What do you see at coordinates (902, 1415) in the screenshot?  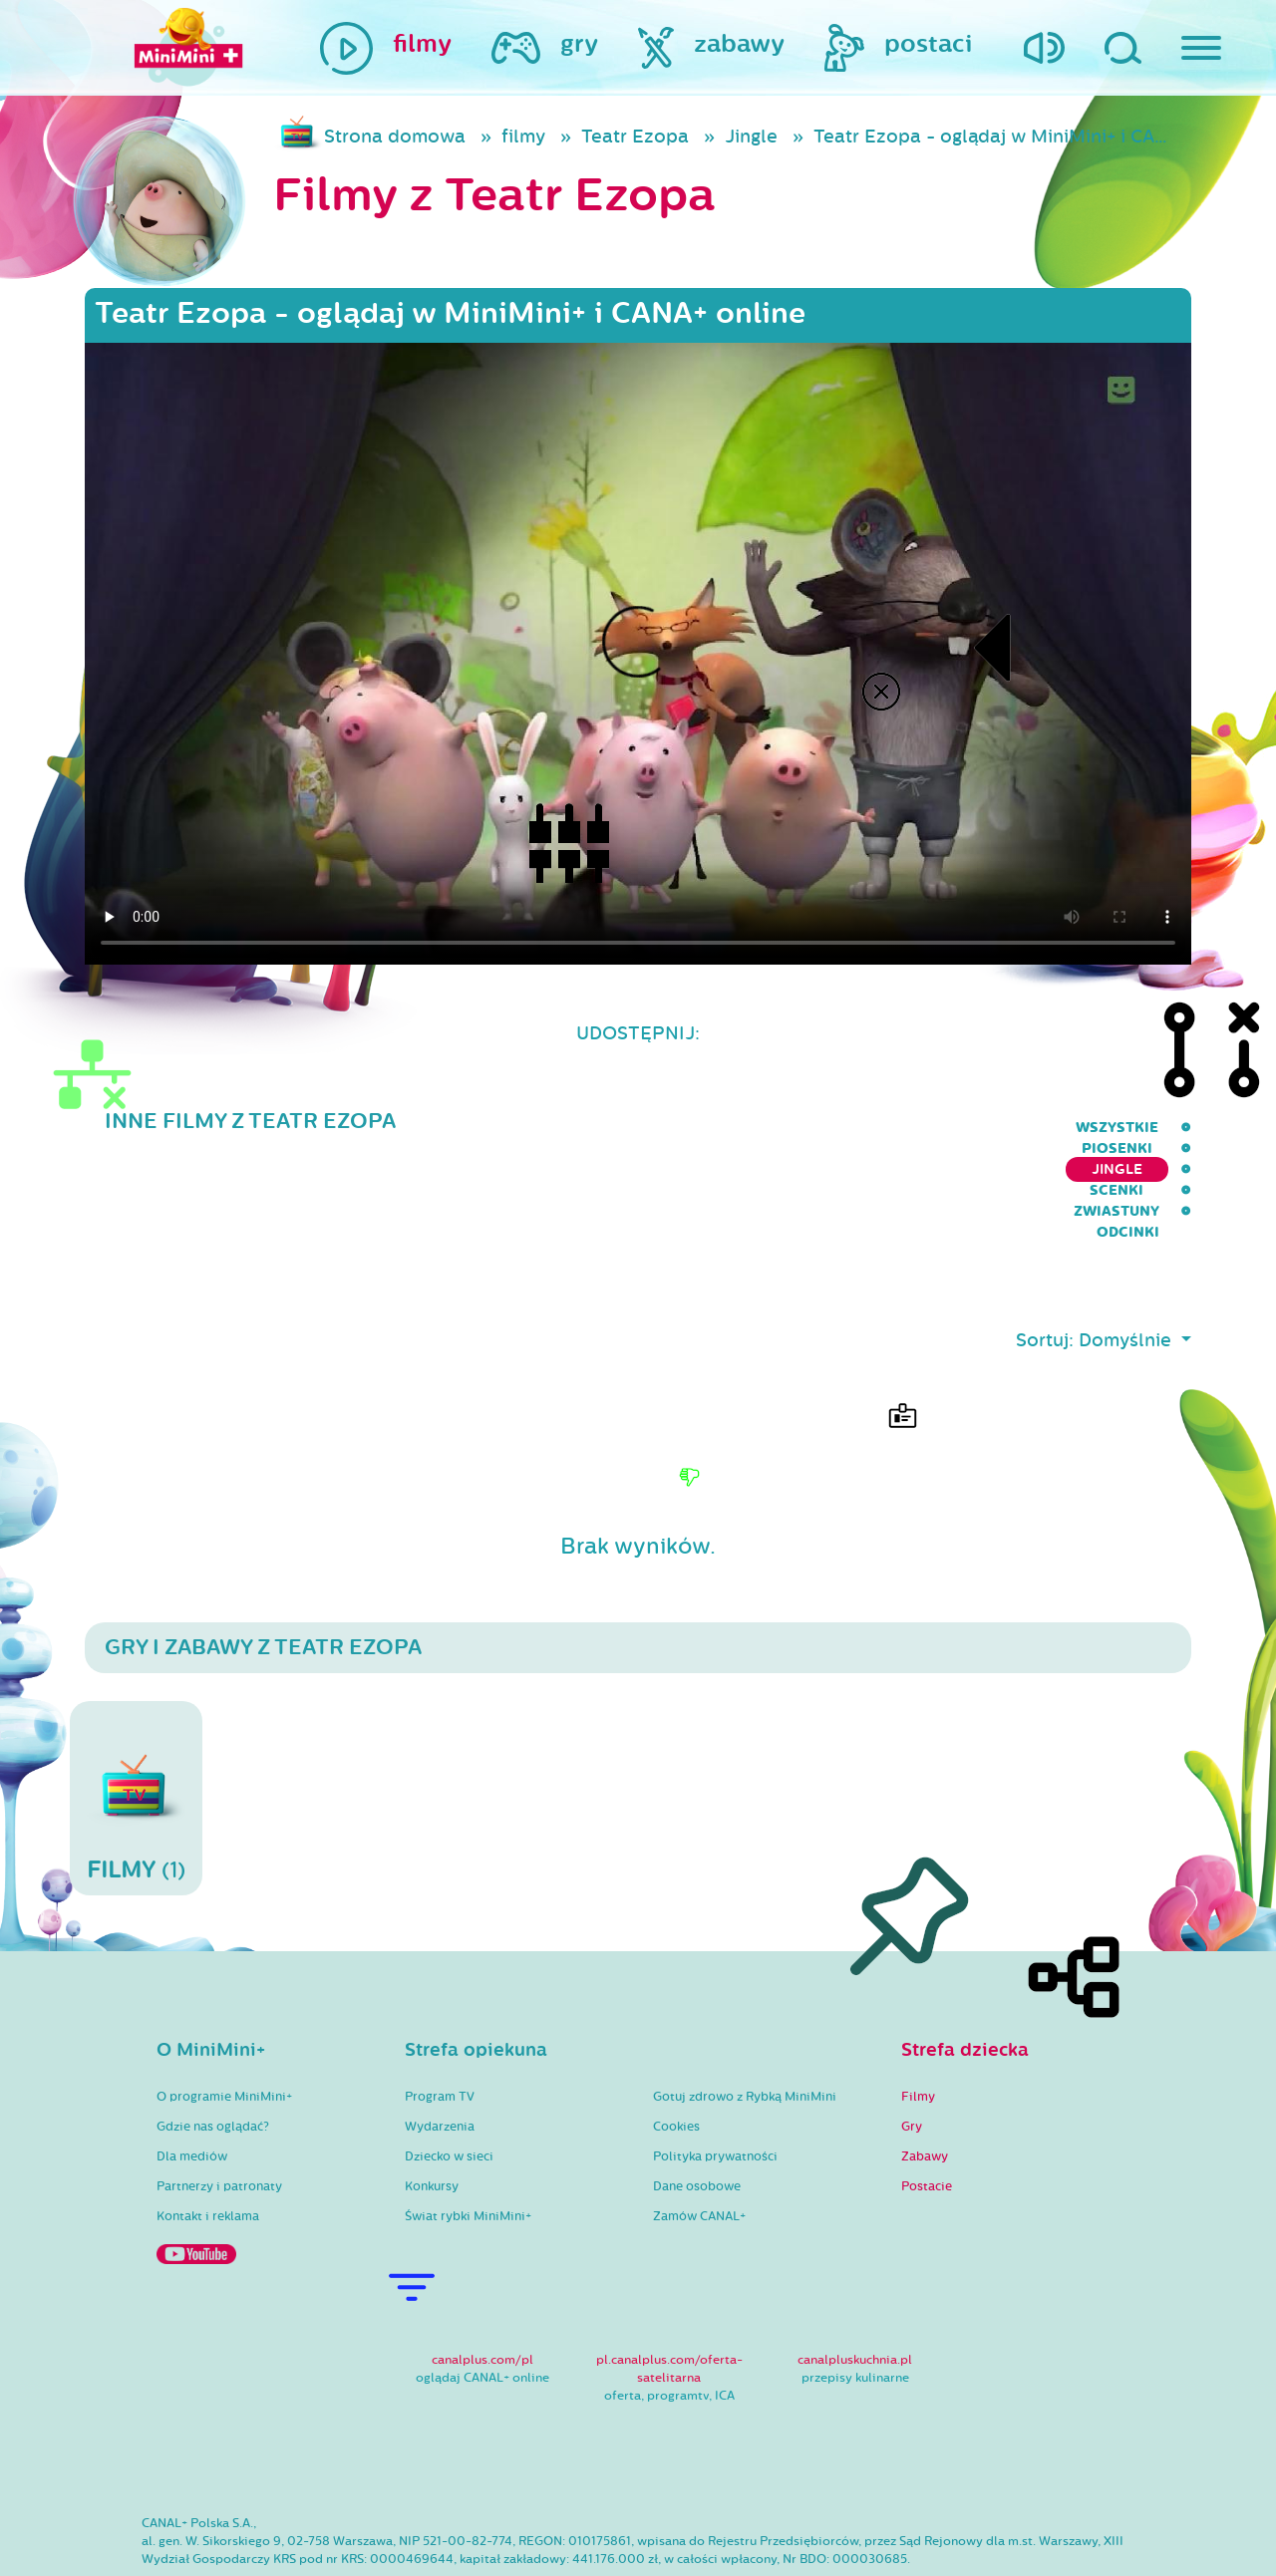 I see `view user identification or credentials` at bounding box center [902, 1415].